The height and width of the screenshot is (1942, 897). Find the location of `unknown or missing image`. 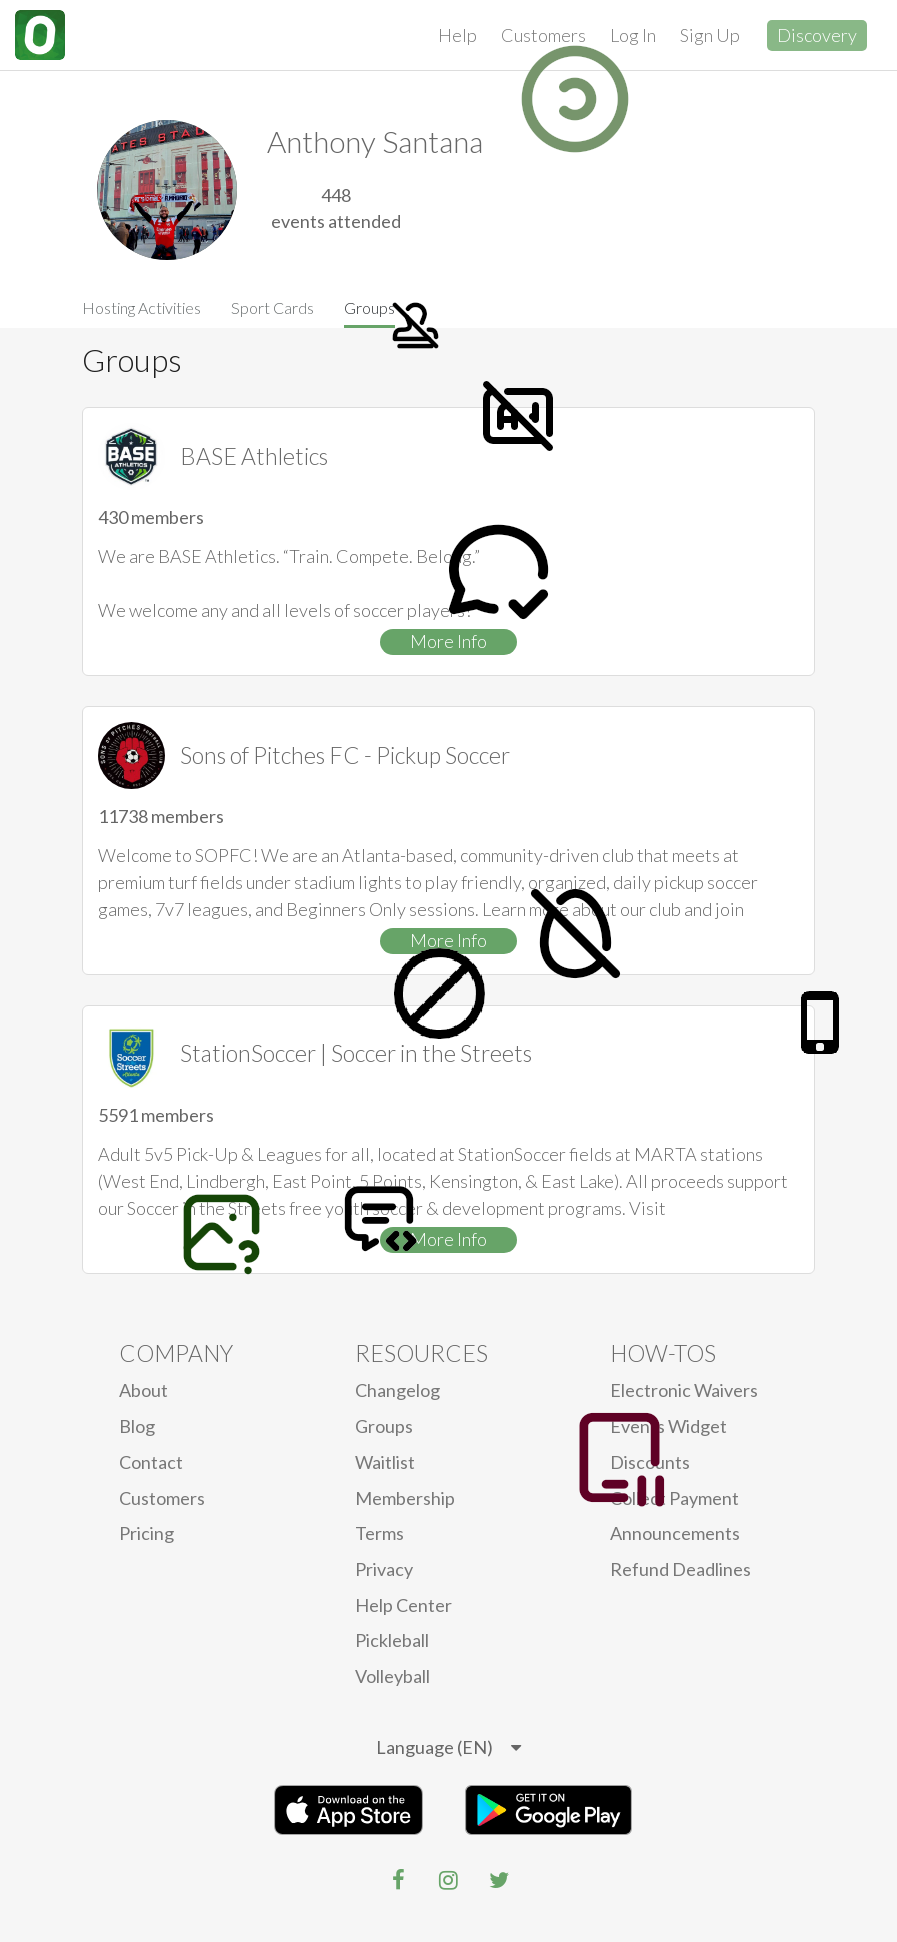

unknown or missing image is located at coordinates (221, 1232).